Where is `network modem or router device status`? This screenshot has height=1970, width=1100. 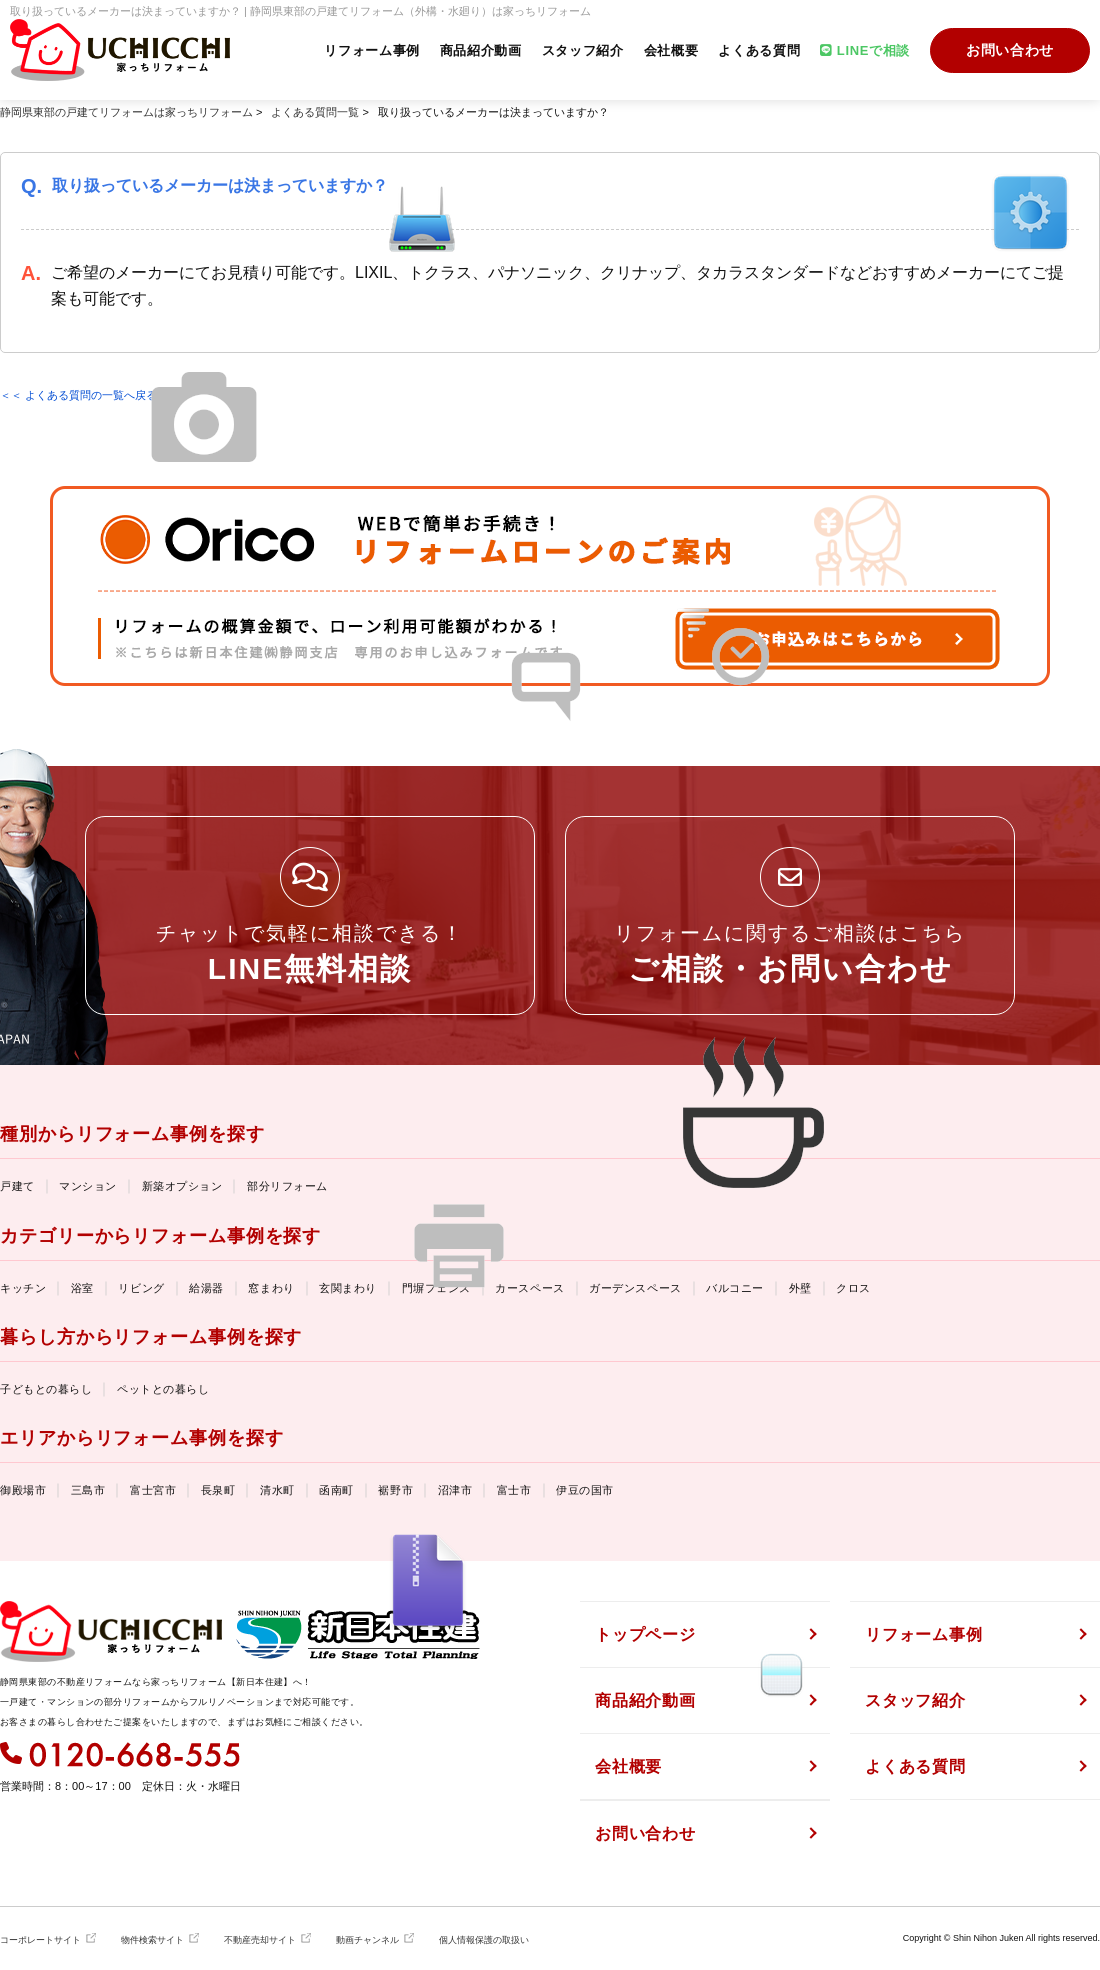 network modem or router device status is located at coordinates (422, 219).